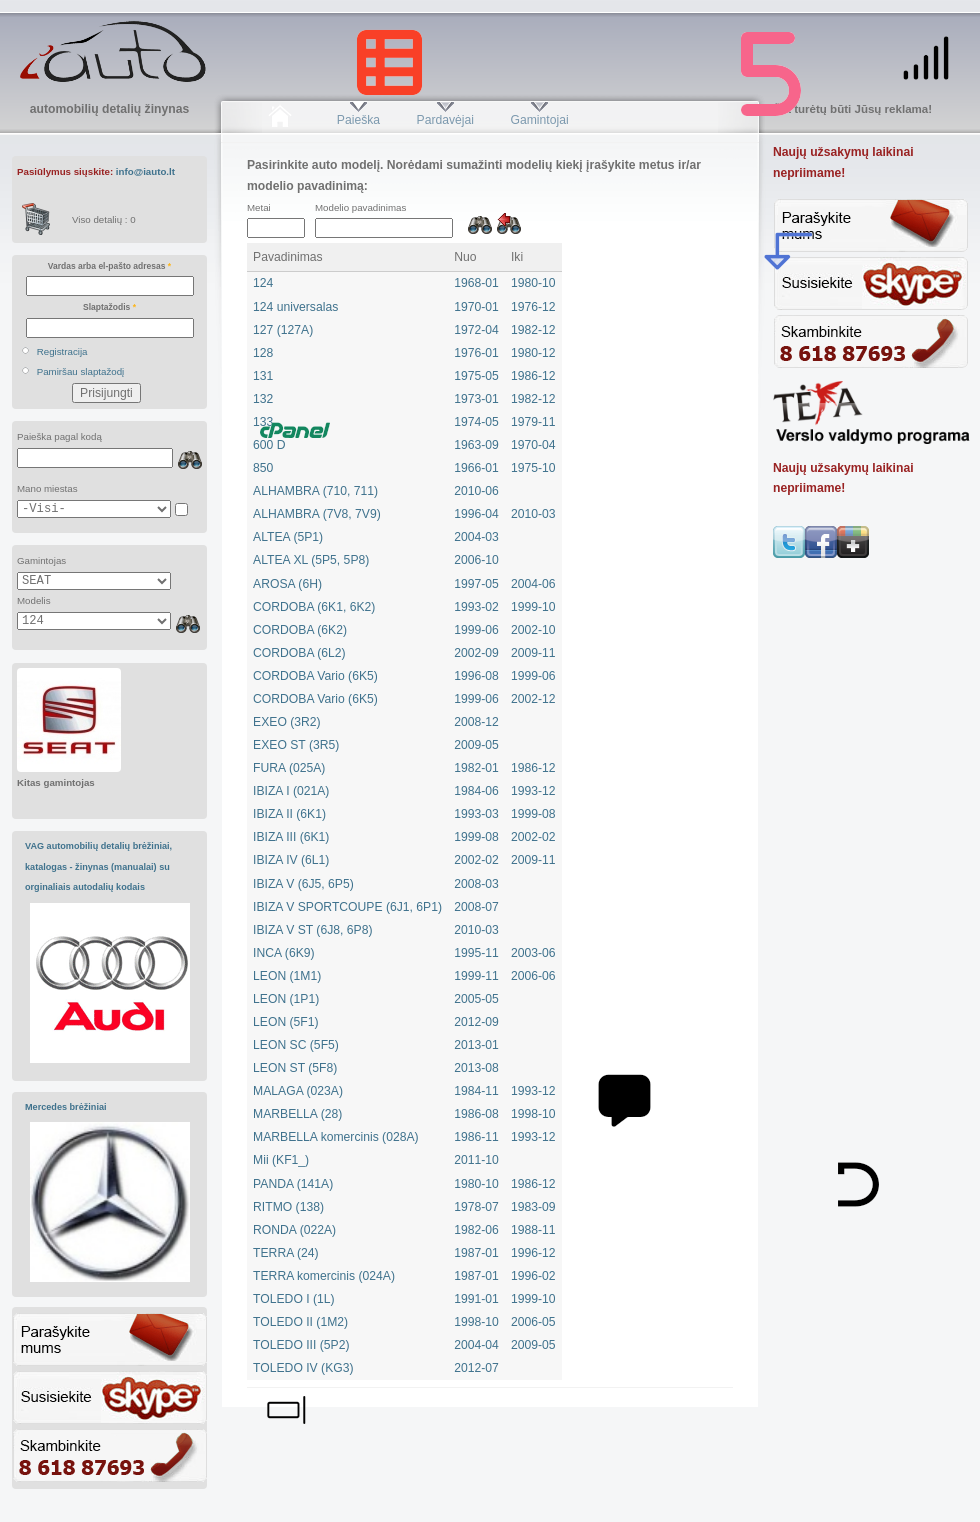 Image resolution: width=980 pixels, height=1522 pixels. What do you see at coordinates (624, 1097) in the screenshot?
I see `open messaging or chat` at bounding box center [624, 1097].